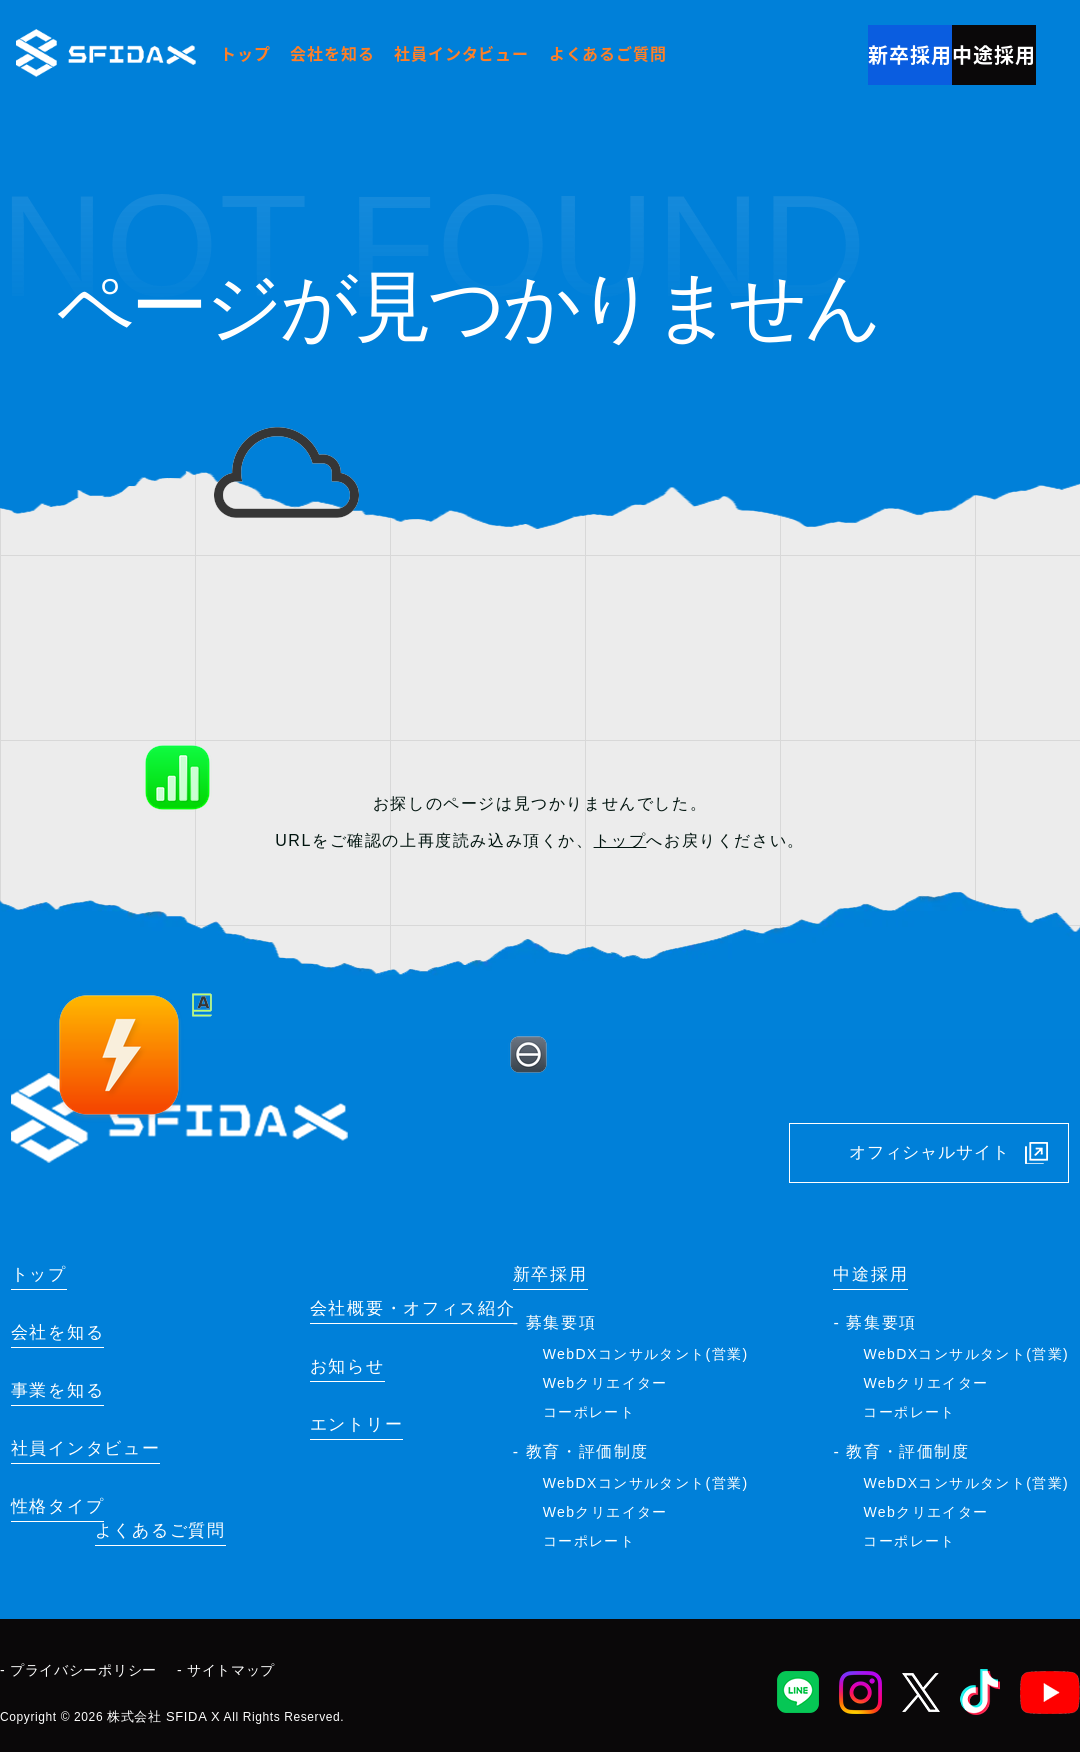 The image size is (1080, 1752). Describe the element at coordinates (202, 1005) in the screenshot. I see `open the dictionary app` at that location.